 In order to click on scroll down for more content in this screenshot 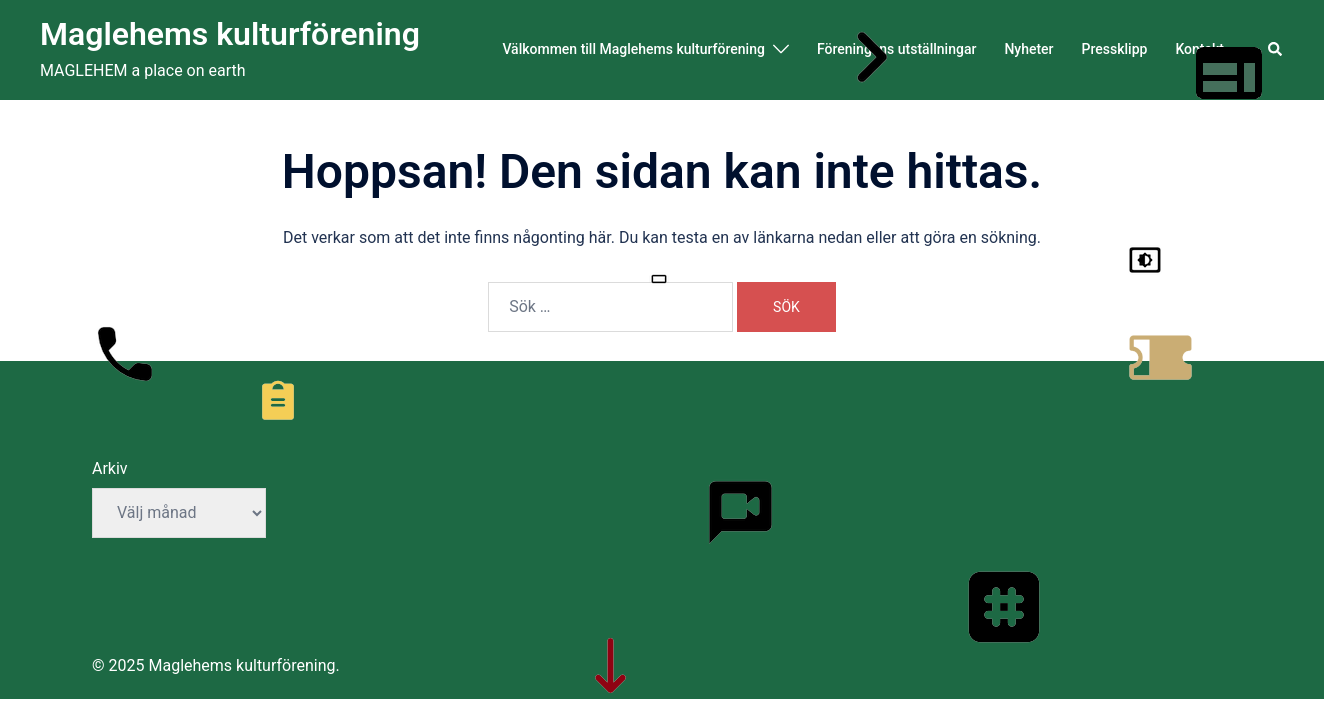, I will do `click(610, 665)`.